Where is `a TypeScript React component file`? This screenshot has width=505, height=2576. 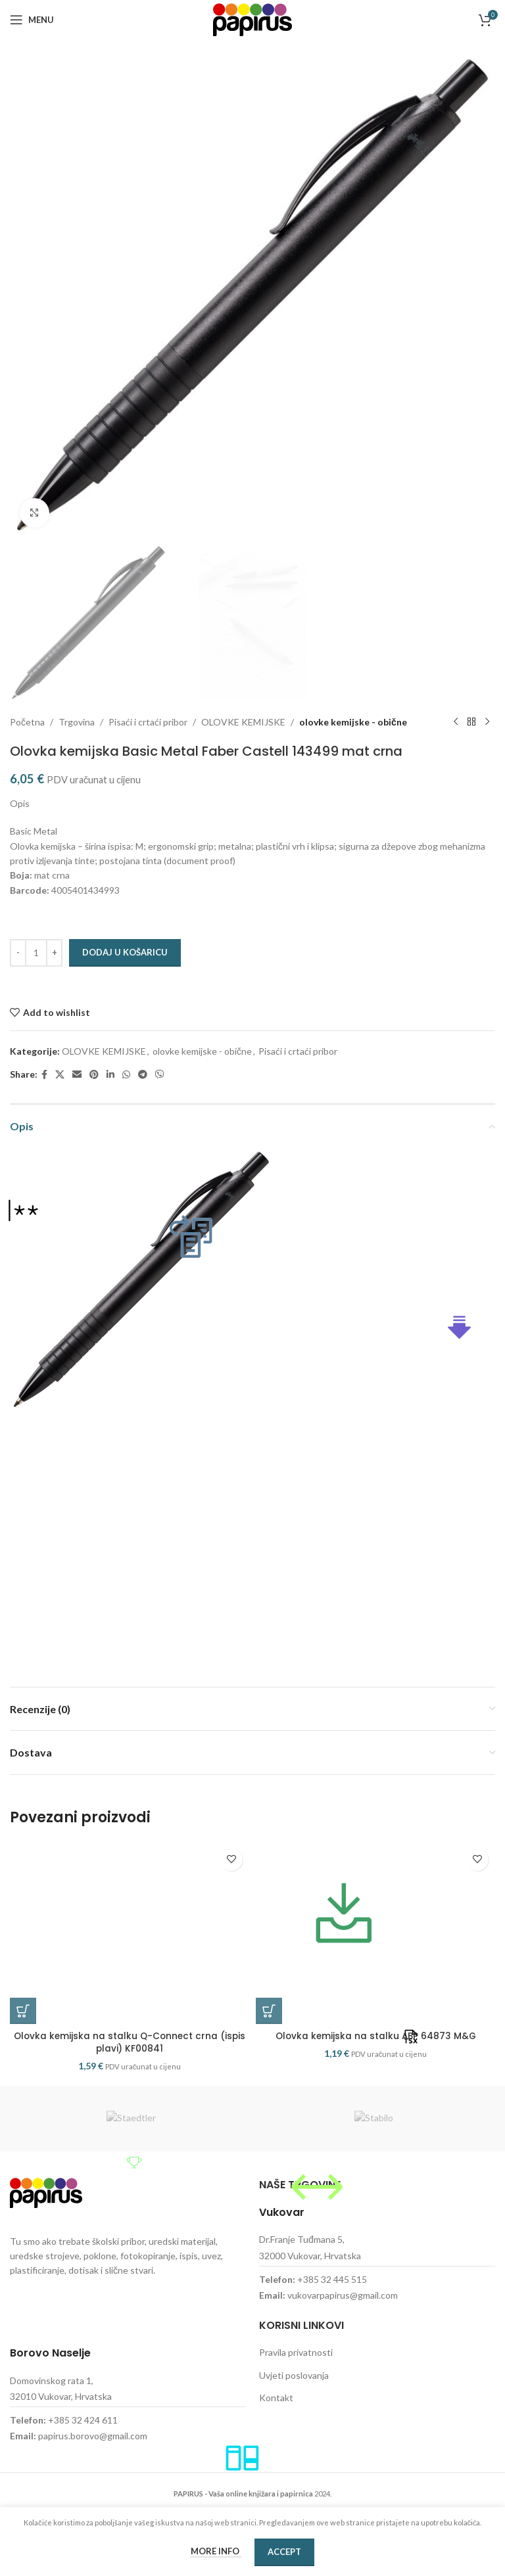 a TypeScript React component file is located at coordinates (411, 2037).